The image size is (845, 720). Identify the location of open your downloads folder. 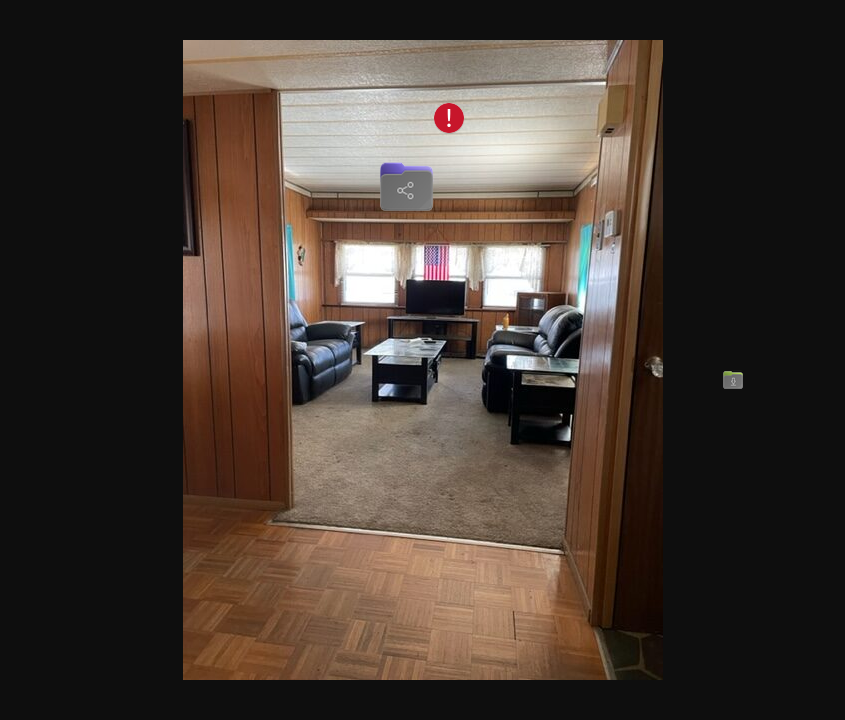
(733, 380).